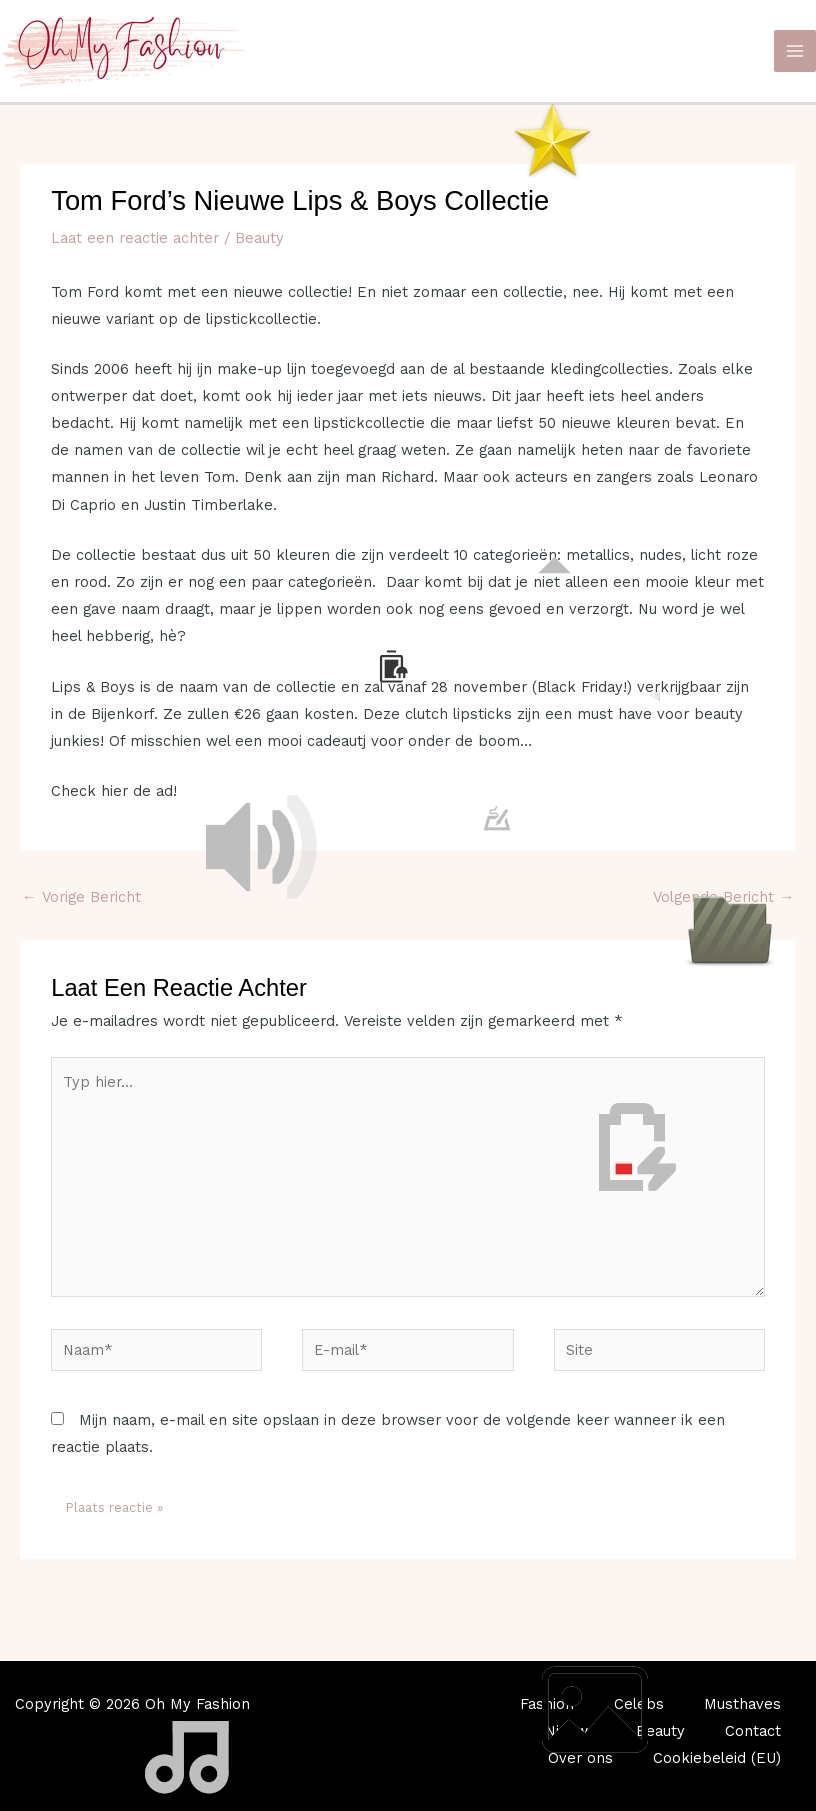  What do you see at coordinates (265, 847) in the screenshot?
I see `indicates medium volume level` at bounding box center [265, 847].